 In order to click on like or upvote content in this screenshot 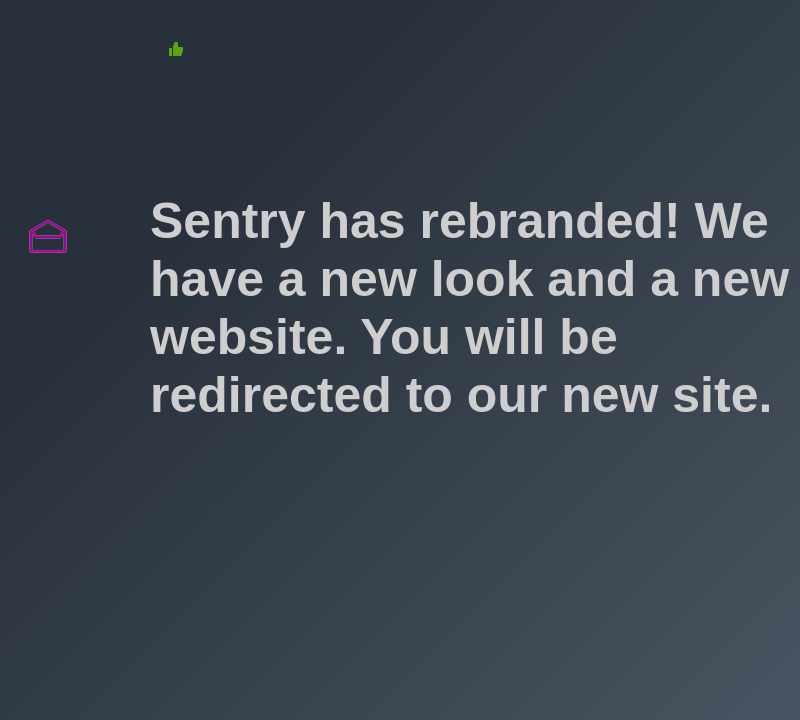, I will do `click(176, 49)`.